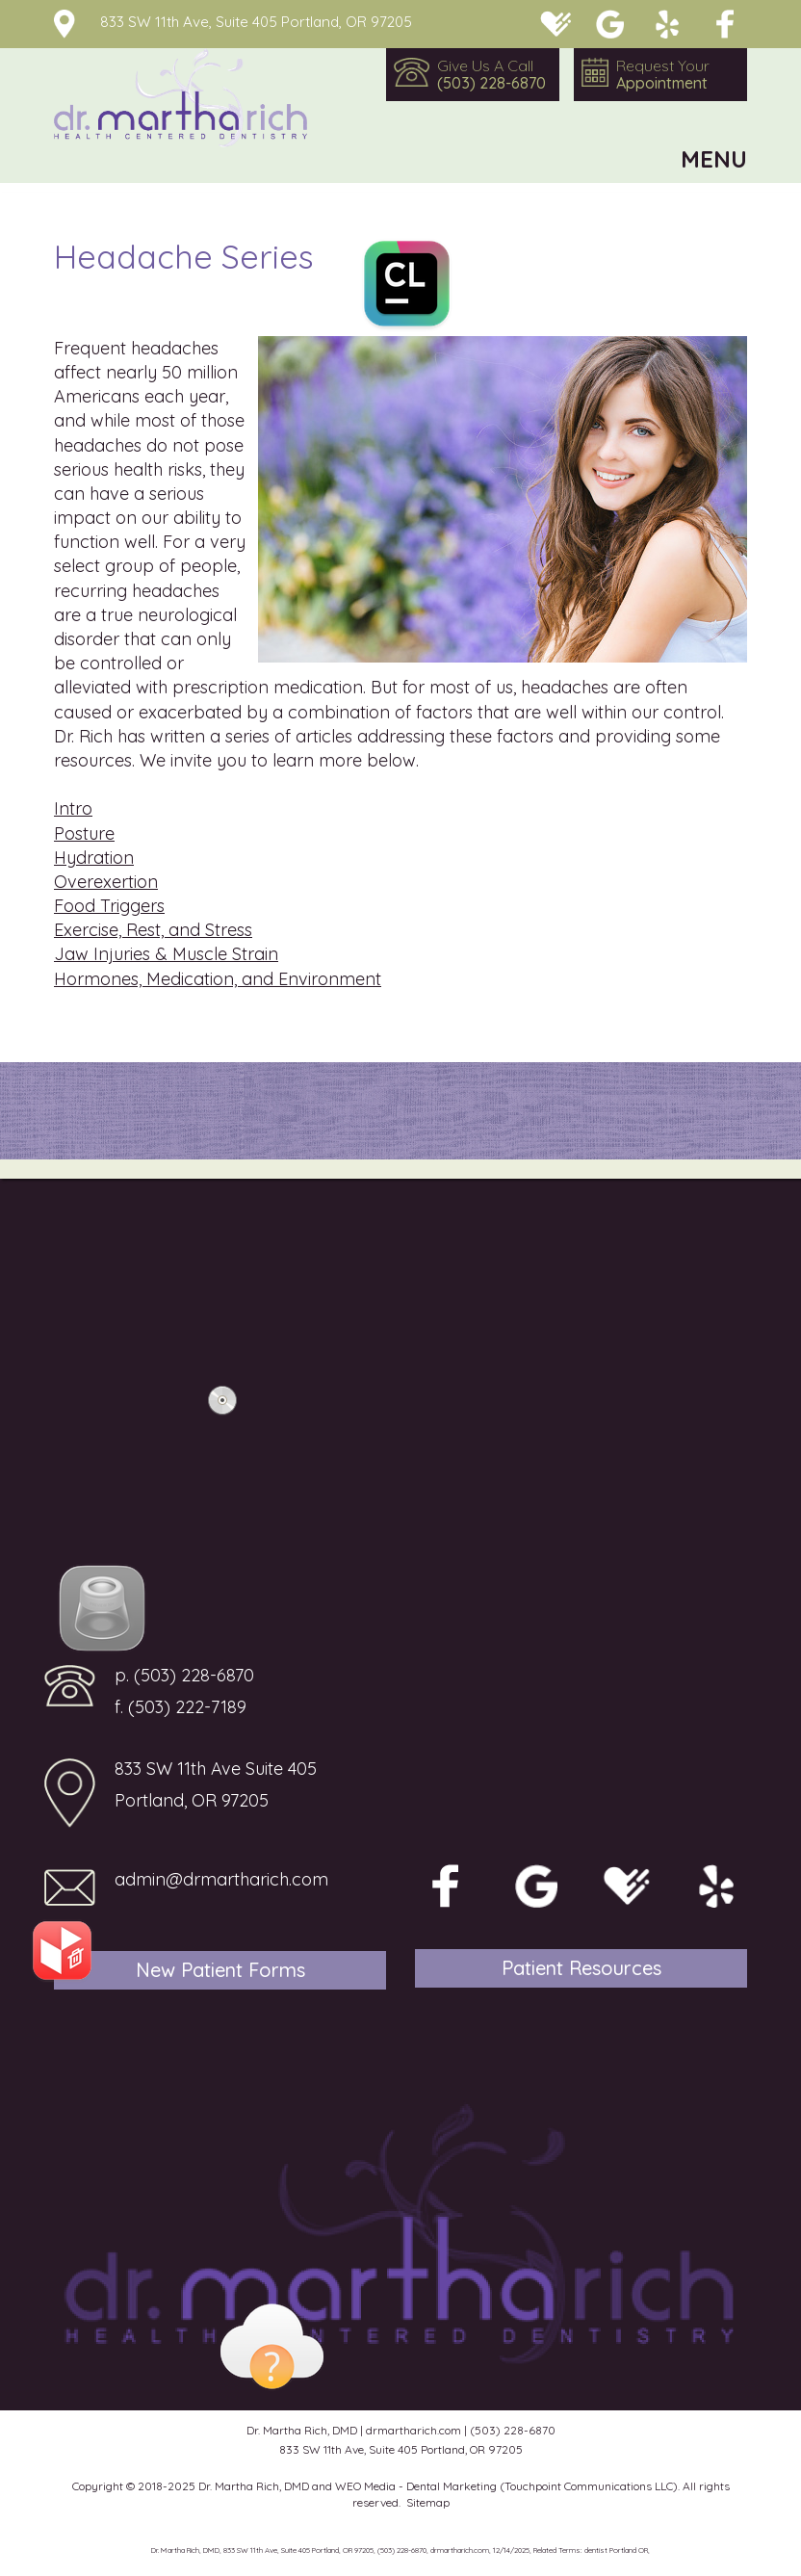 The image size is (801, 2576). I want to click on unmount or eject a DVD disc, so click(222, 1400).